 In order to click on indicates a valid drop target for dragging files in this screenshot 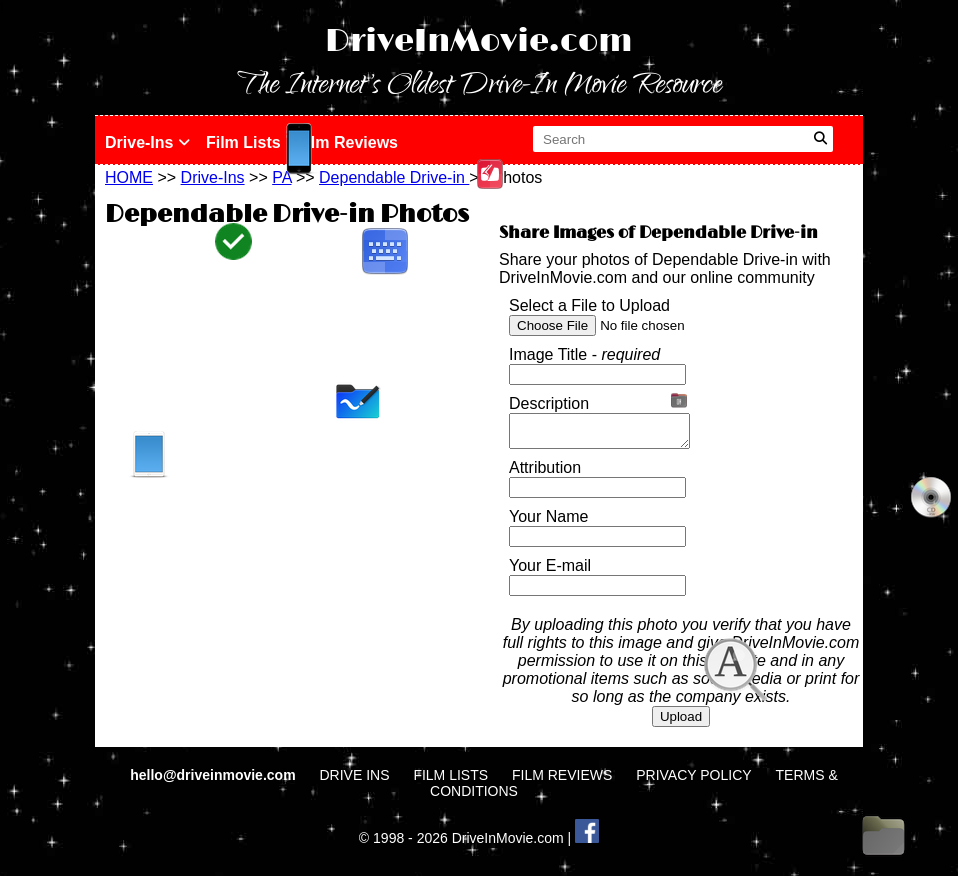, I will do `click(883, 835)`.